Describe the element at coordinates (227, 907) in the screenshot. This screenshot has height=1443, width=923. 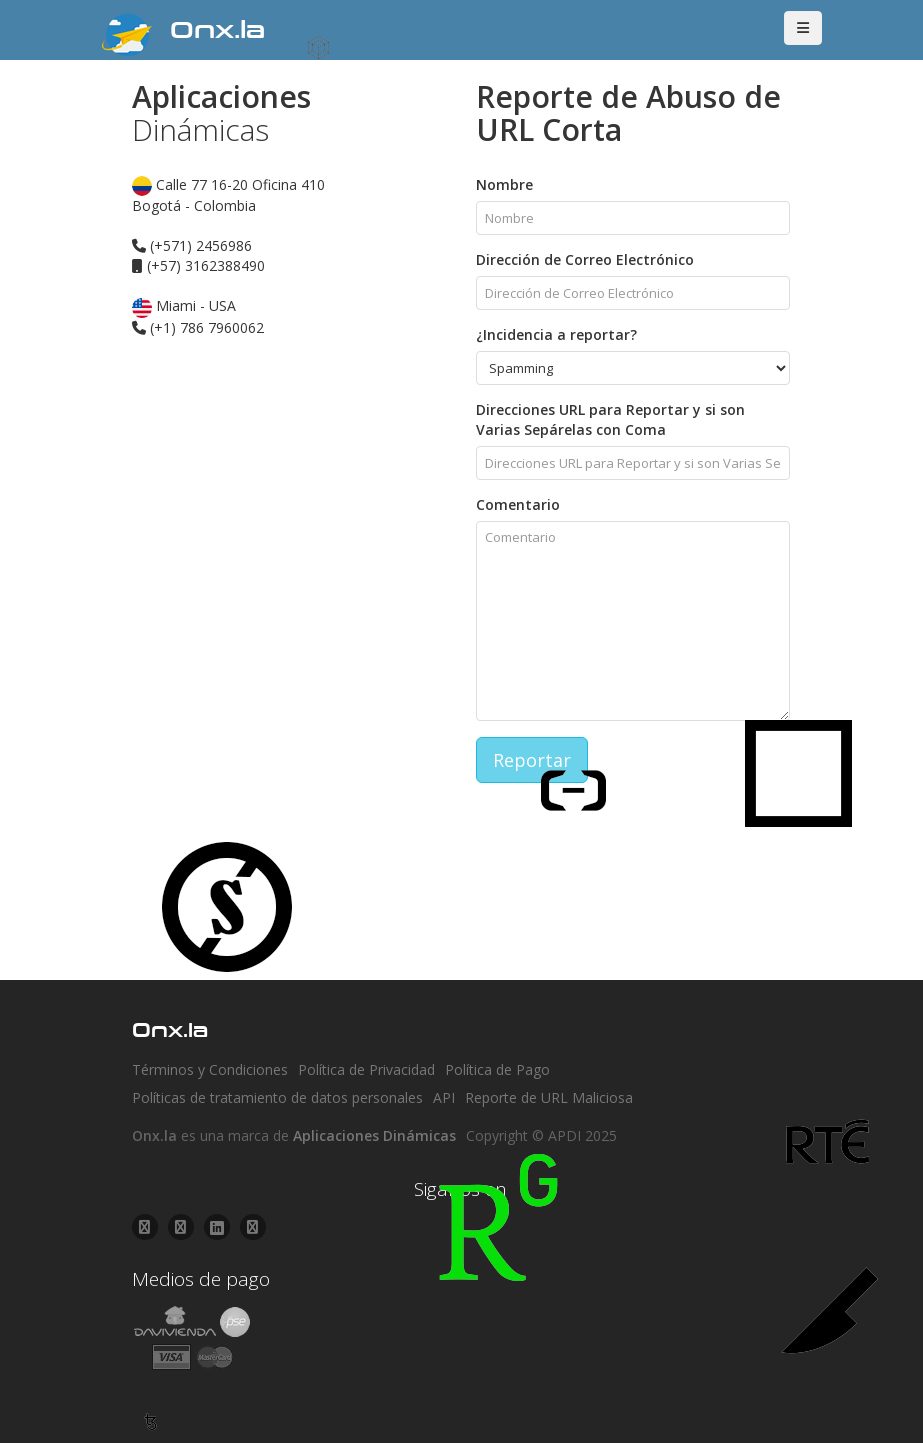
I see `visit the StopStalk competitive programming platform` at that location.